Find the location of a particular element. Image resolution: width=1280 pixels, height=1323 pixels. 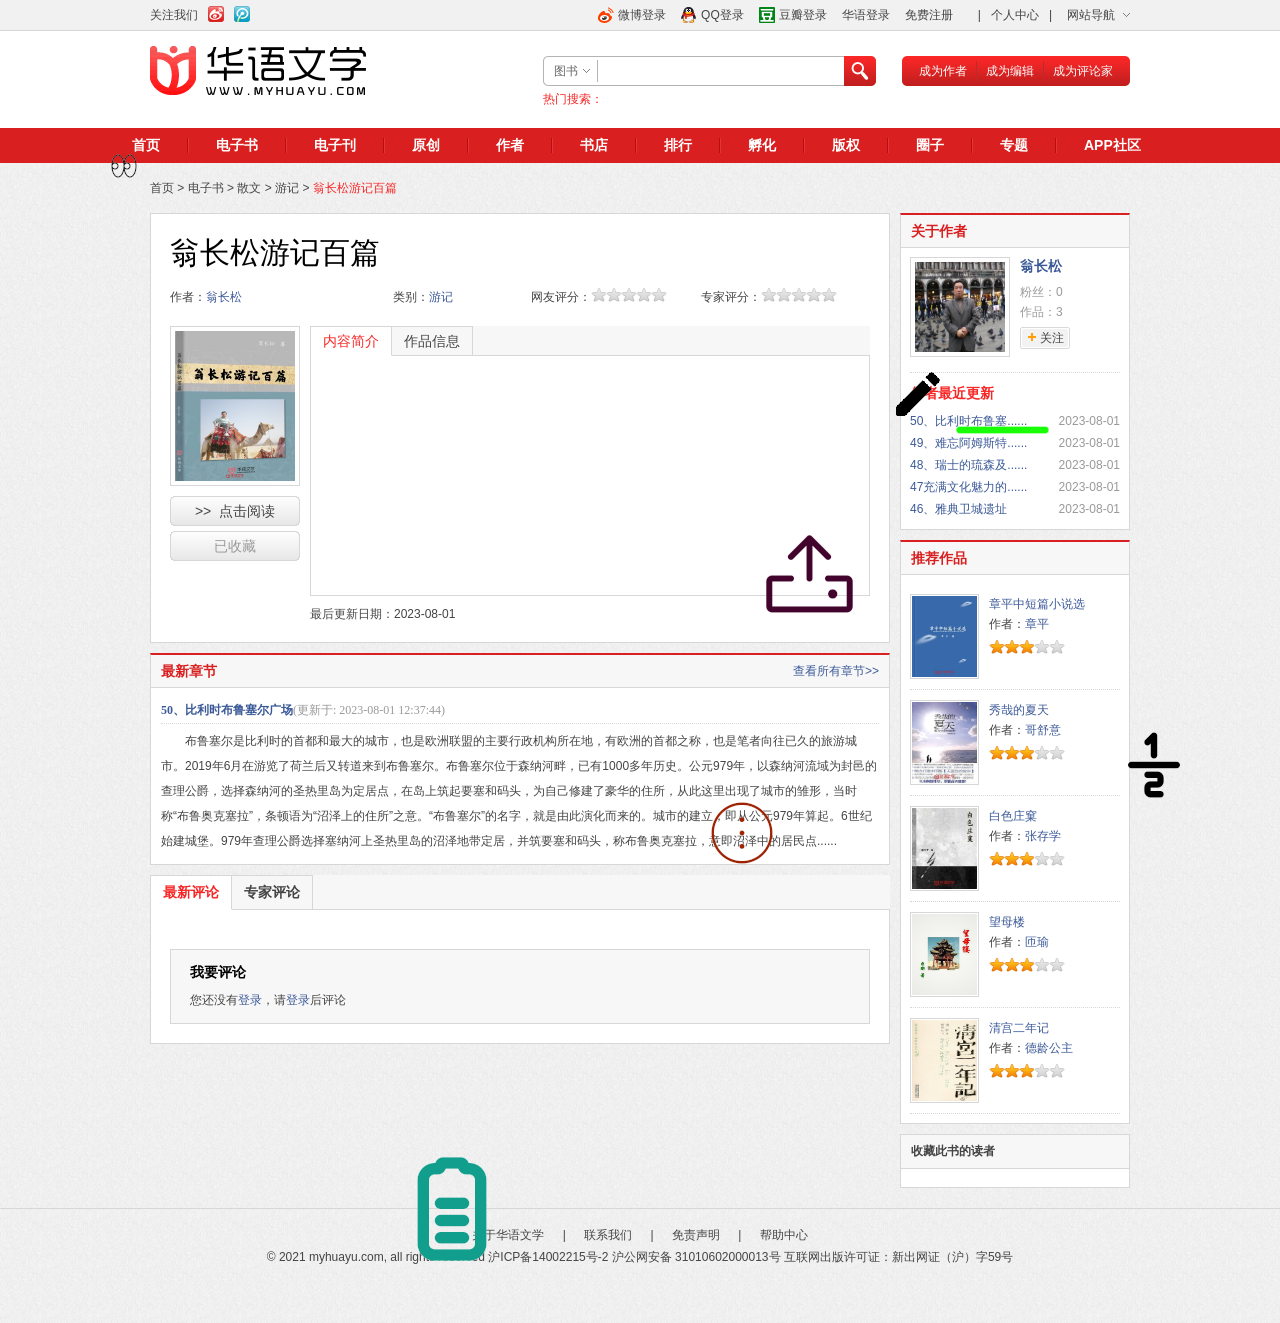

upload a file or document is located at coordinates (809, 578).